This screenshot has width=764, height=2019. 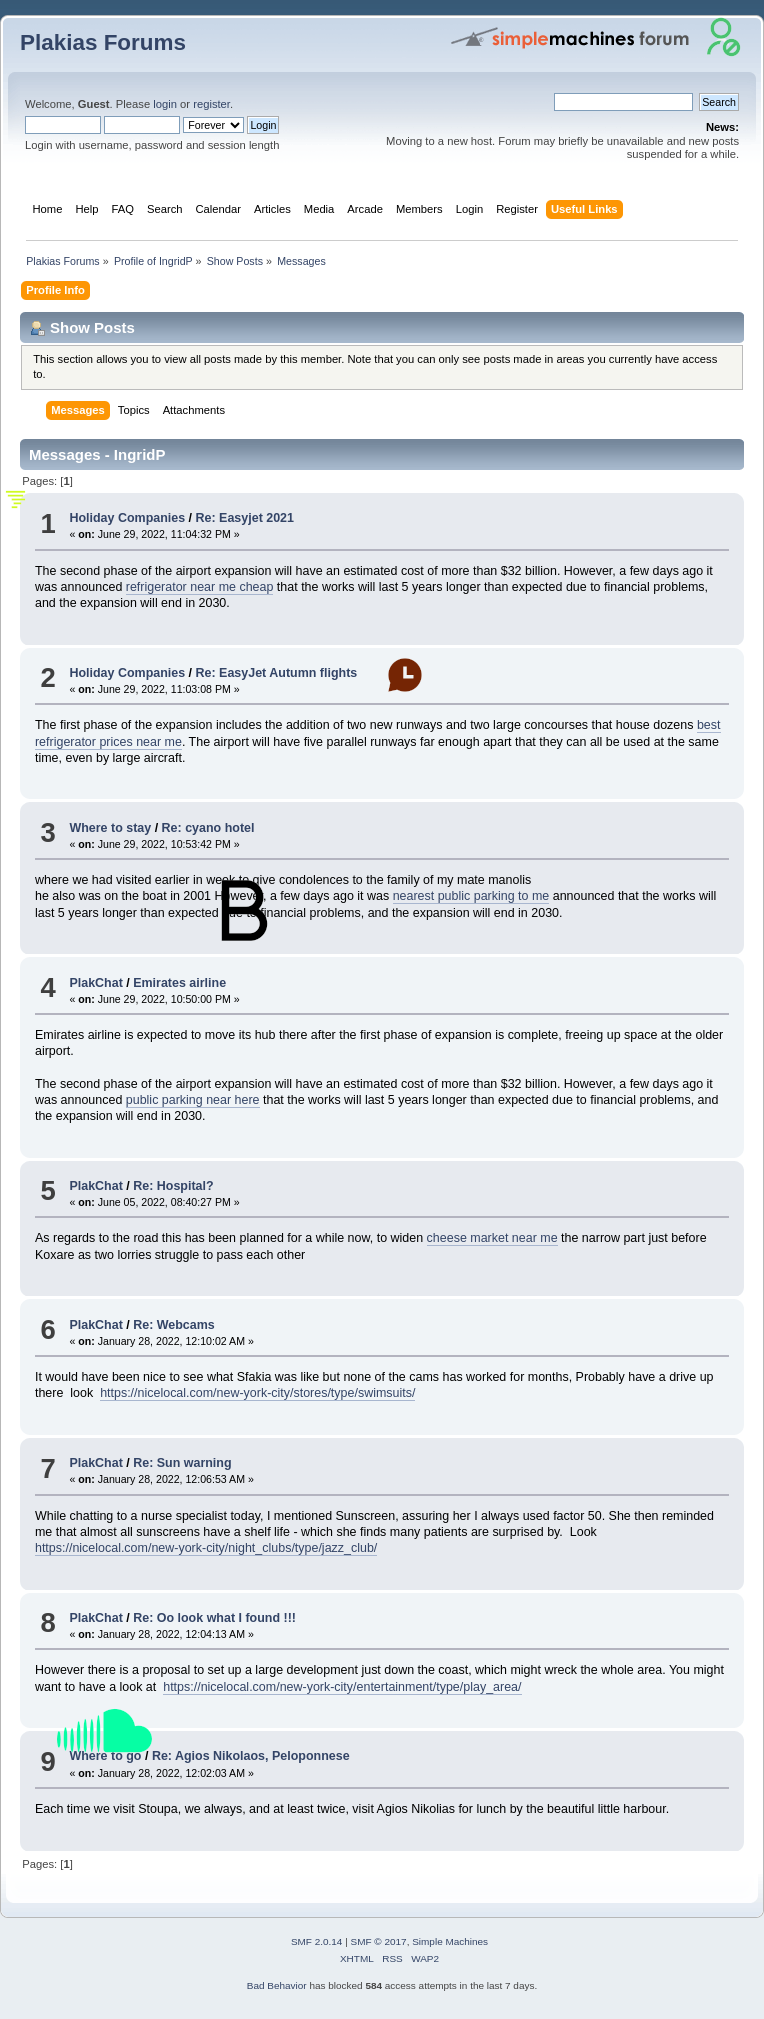 What do you see at coordinates (15, 499) in the screenshot?
I see `indicates tornado or severe weather warning` at bounding box center [15, 499].